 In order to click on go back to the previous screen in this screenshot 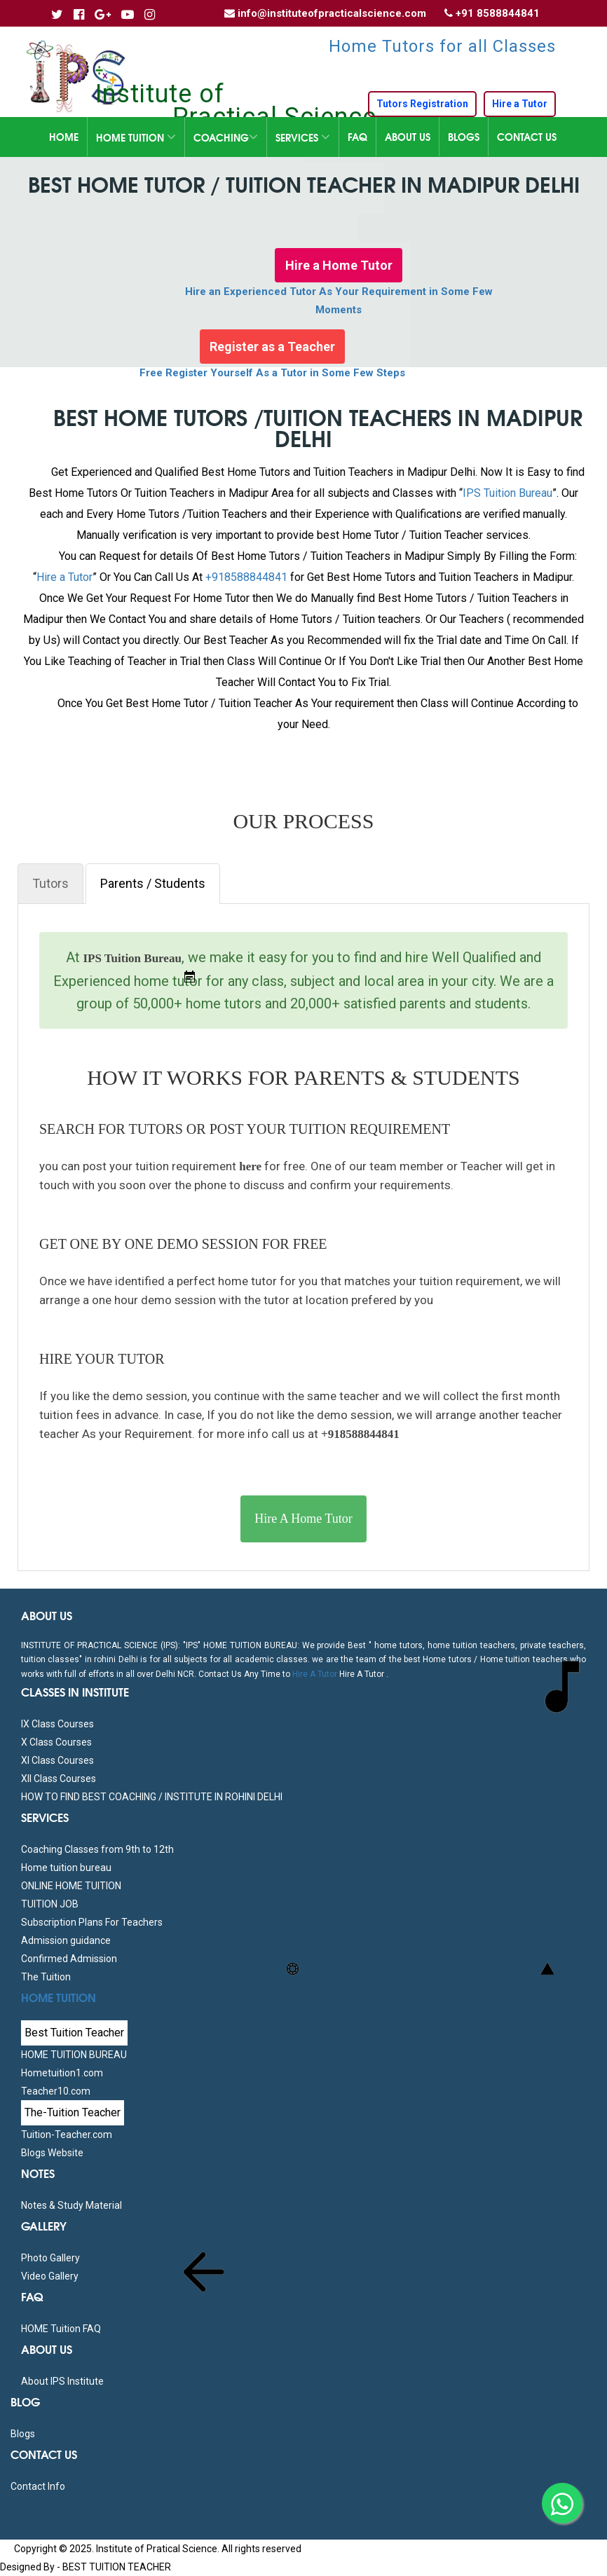, I will do `click(203, 2272)`.